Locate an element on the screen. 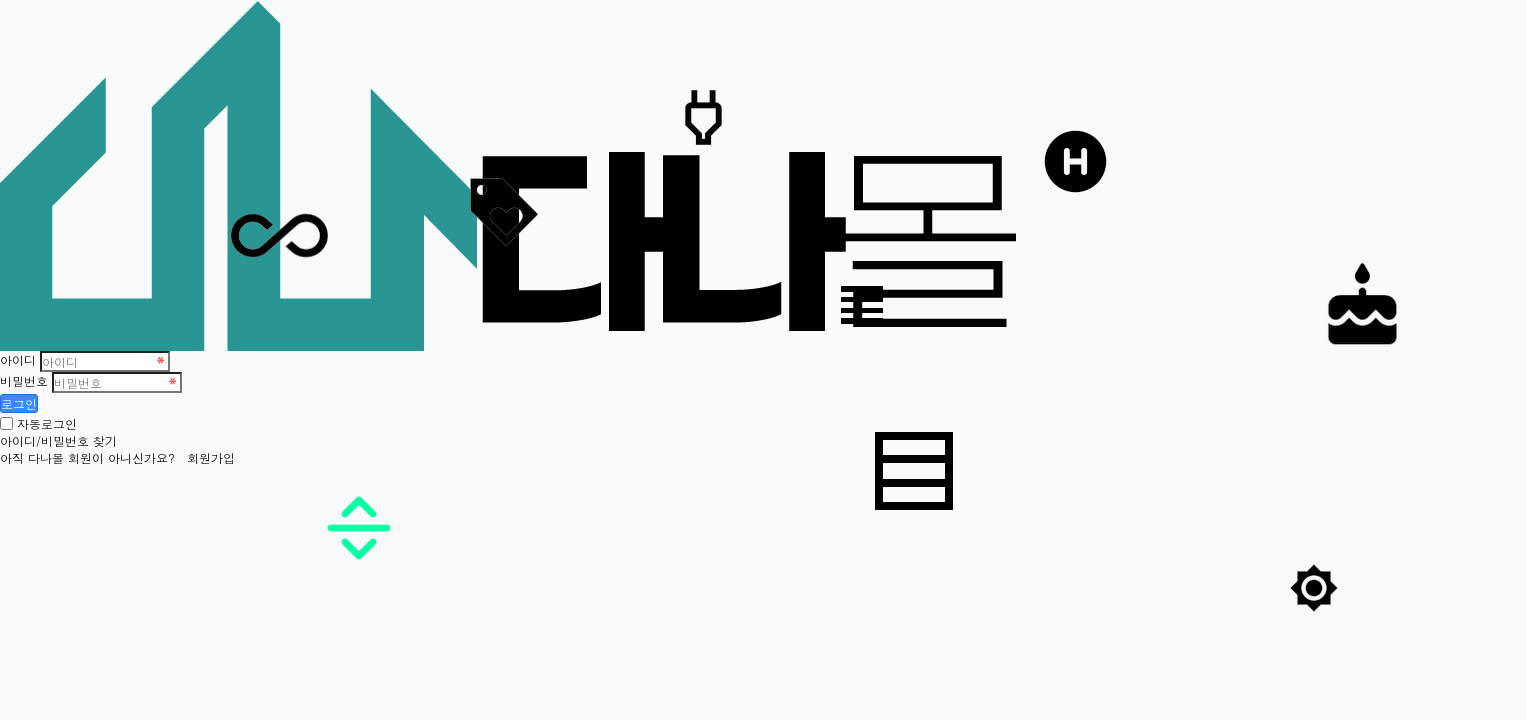 This screenshot has width=1526, height=720. view birthday or celebration events is located at coordinates (1362, 306).